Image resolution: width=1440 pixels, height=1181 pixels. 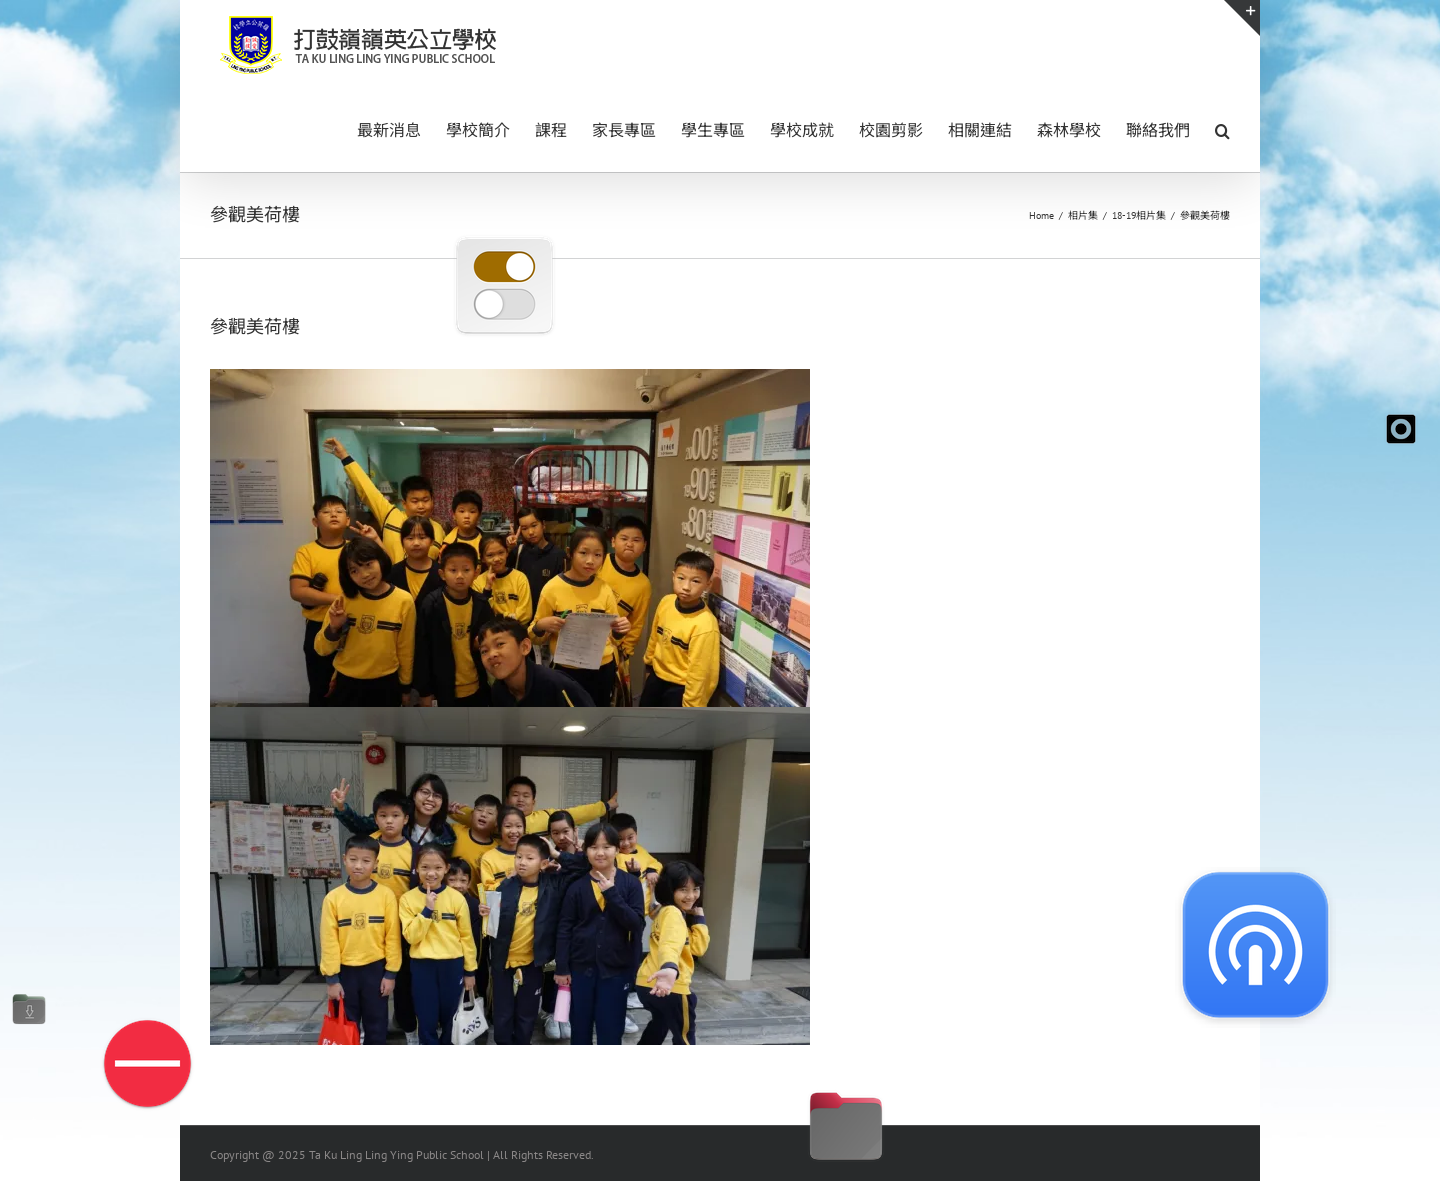 I want to click on enable personal hotspot sharing, so click(x=1255, y=947).